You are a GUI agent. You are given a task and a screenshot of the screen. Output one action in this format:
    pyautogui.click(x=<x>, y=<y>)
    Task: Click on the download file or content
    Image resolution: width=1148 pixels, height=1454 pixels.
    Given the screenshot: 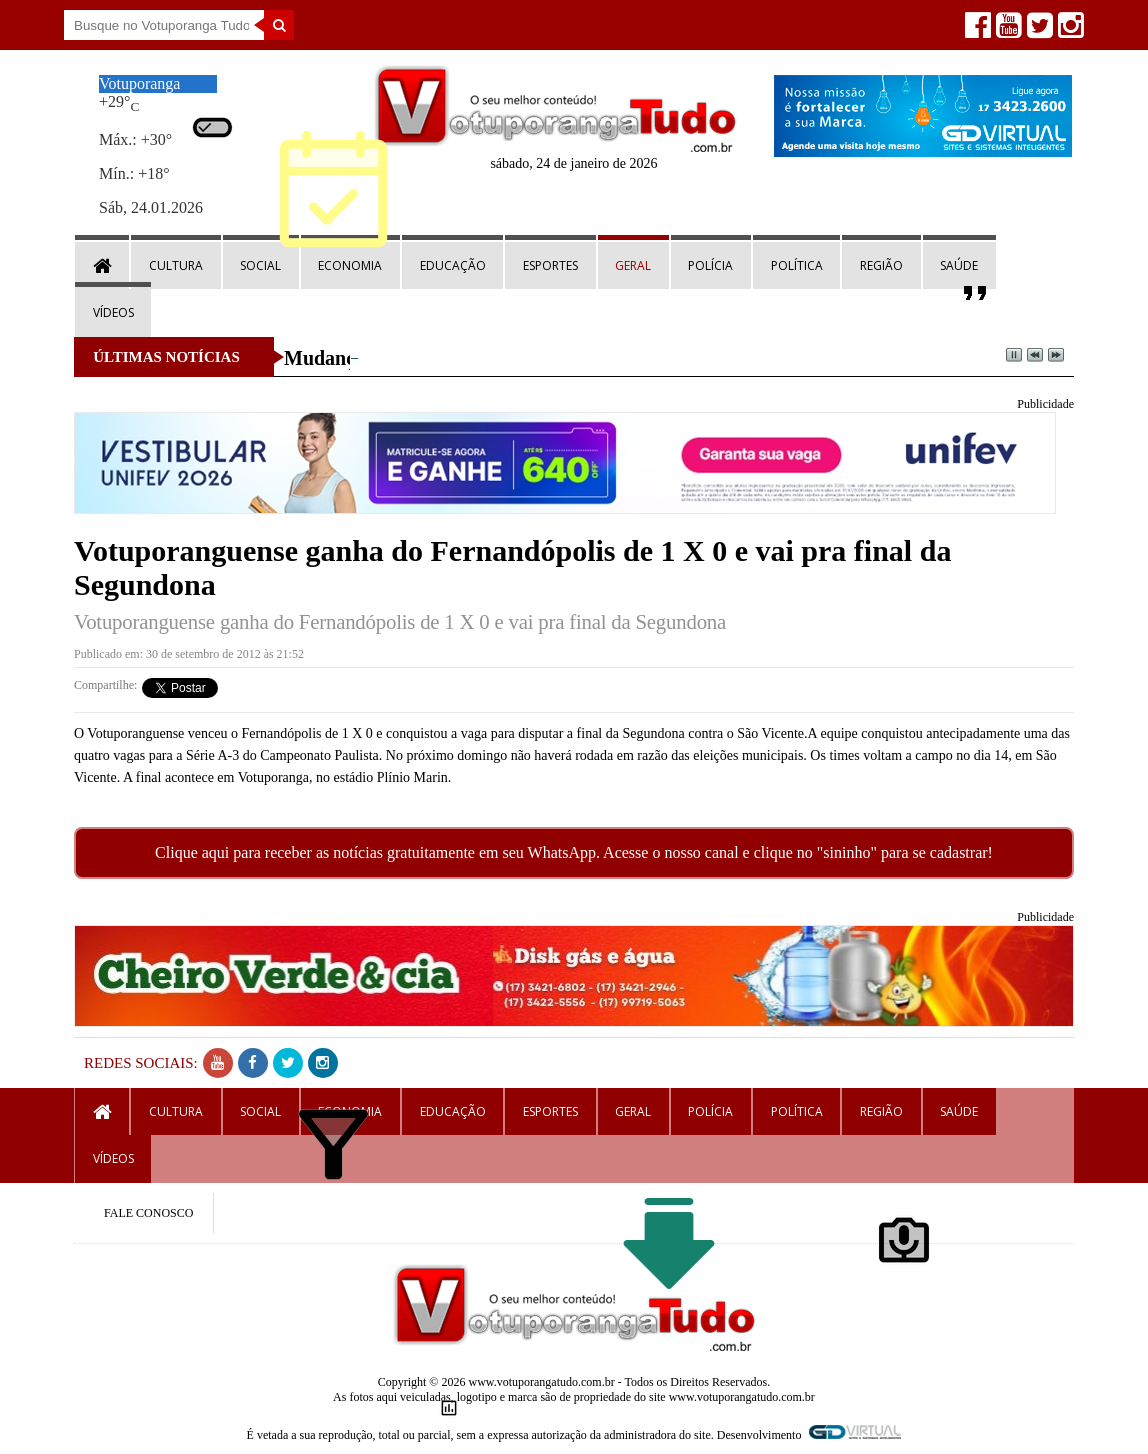 What is the action you would take?
    pyautogui.click(x=669, y=1240)
    